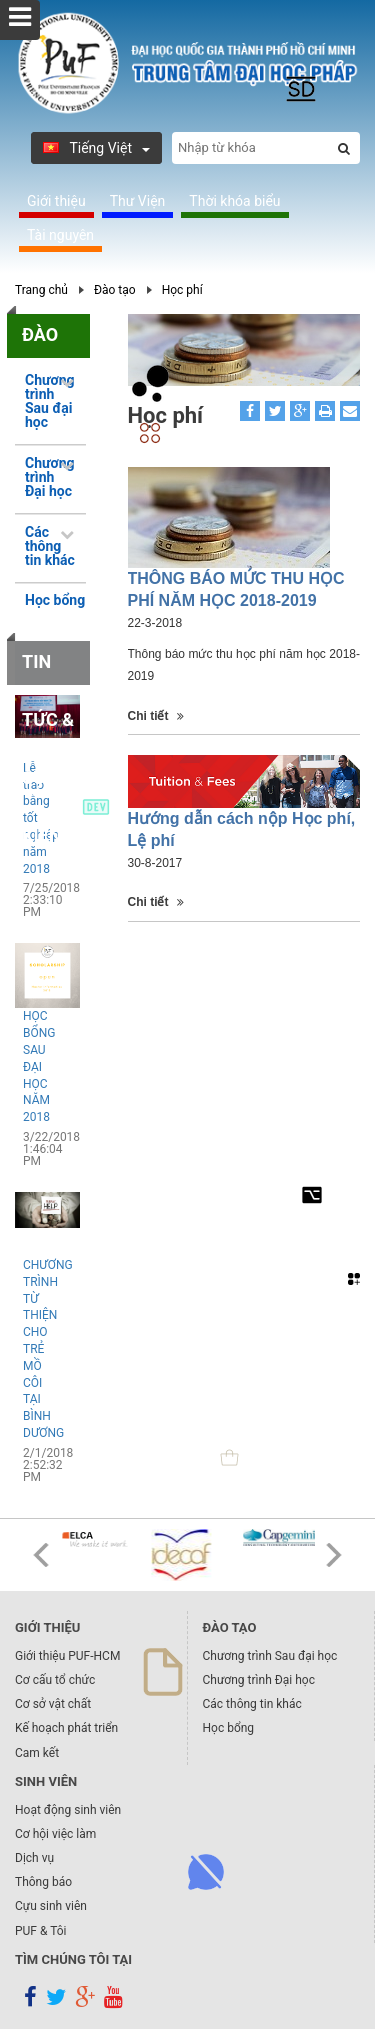 This screenshot has height=2029, width=375. I want to click on mute or disable chat notifications, so click(206, 1872).